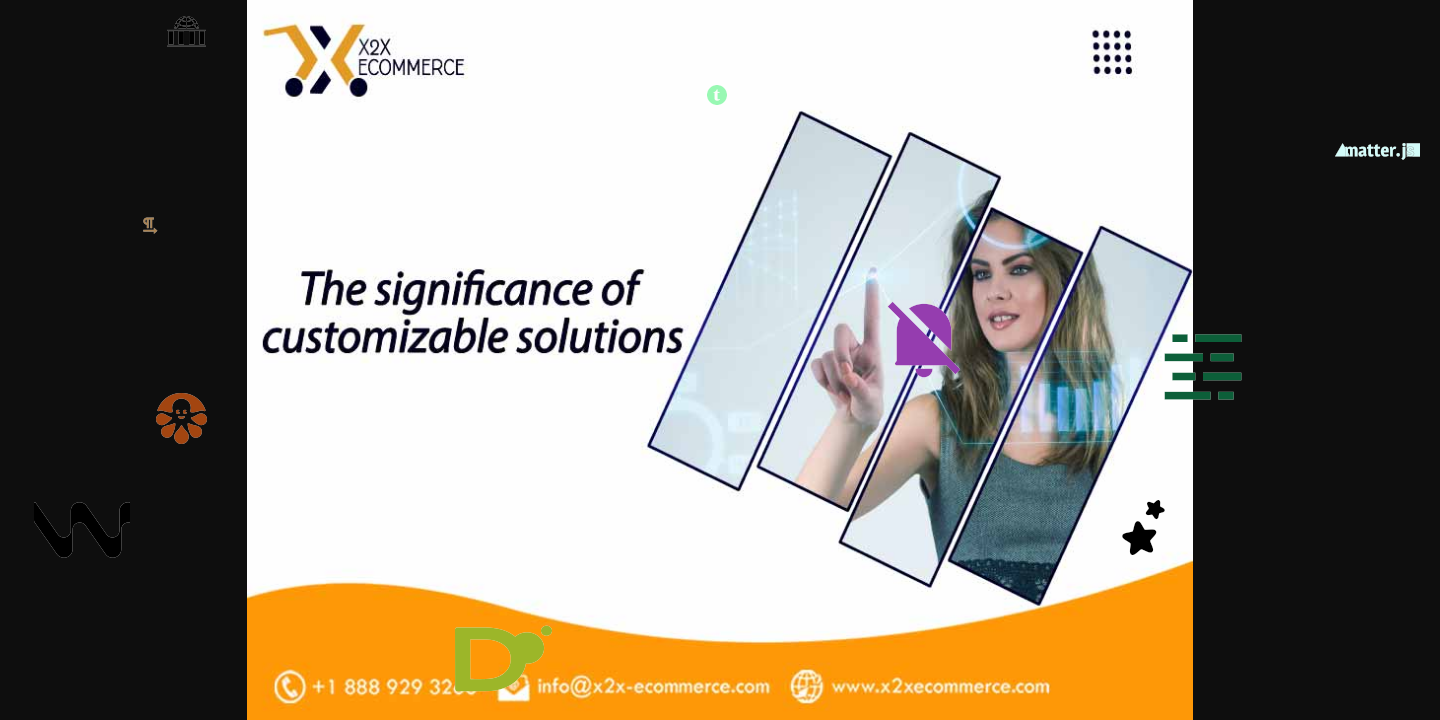 Image resolution: width=1440 pixels, height=720 pixels. I want to click on matter.js physics engine library logo, so click(1377, 151).